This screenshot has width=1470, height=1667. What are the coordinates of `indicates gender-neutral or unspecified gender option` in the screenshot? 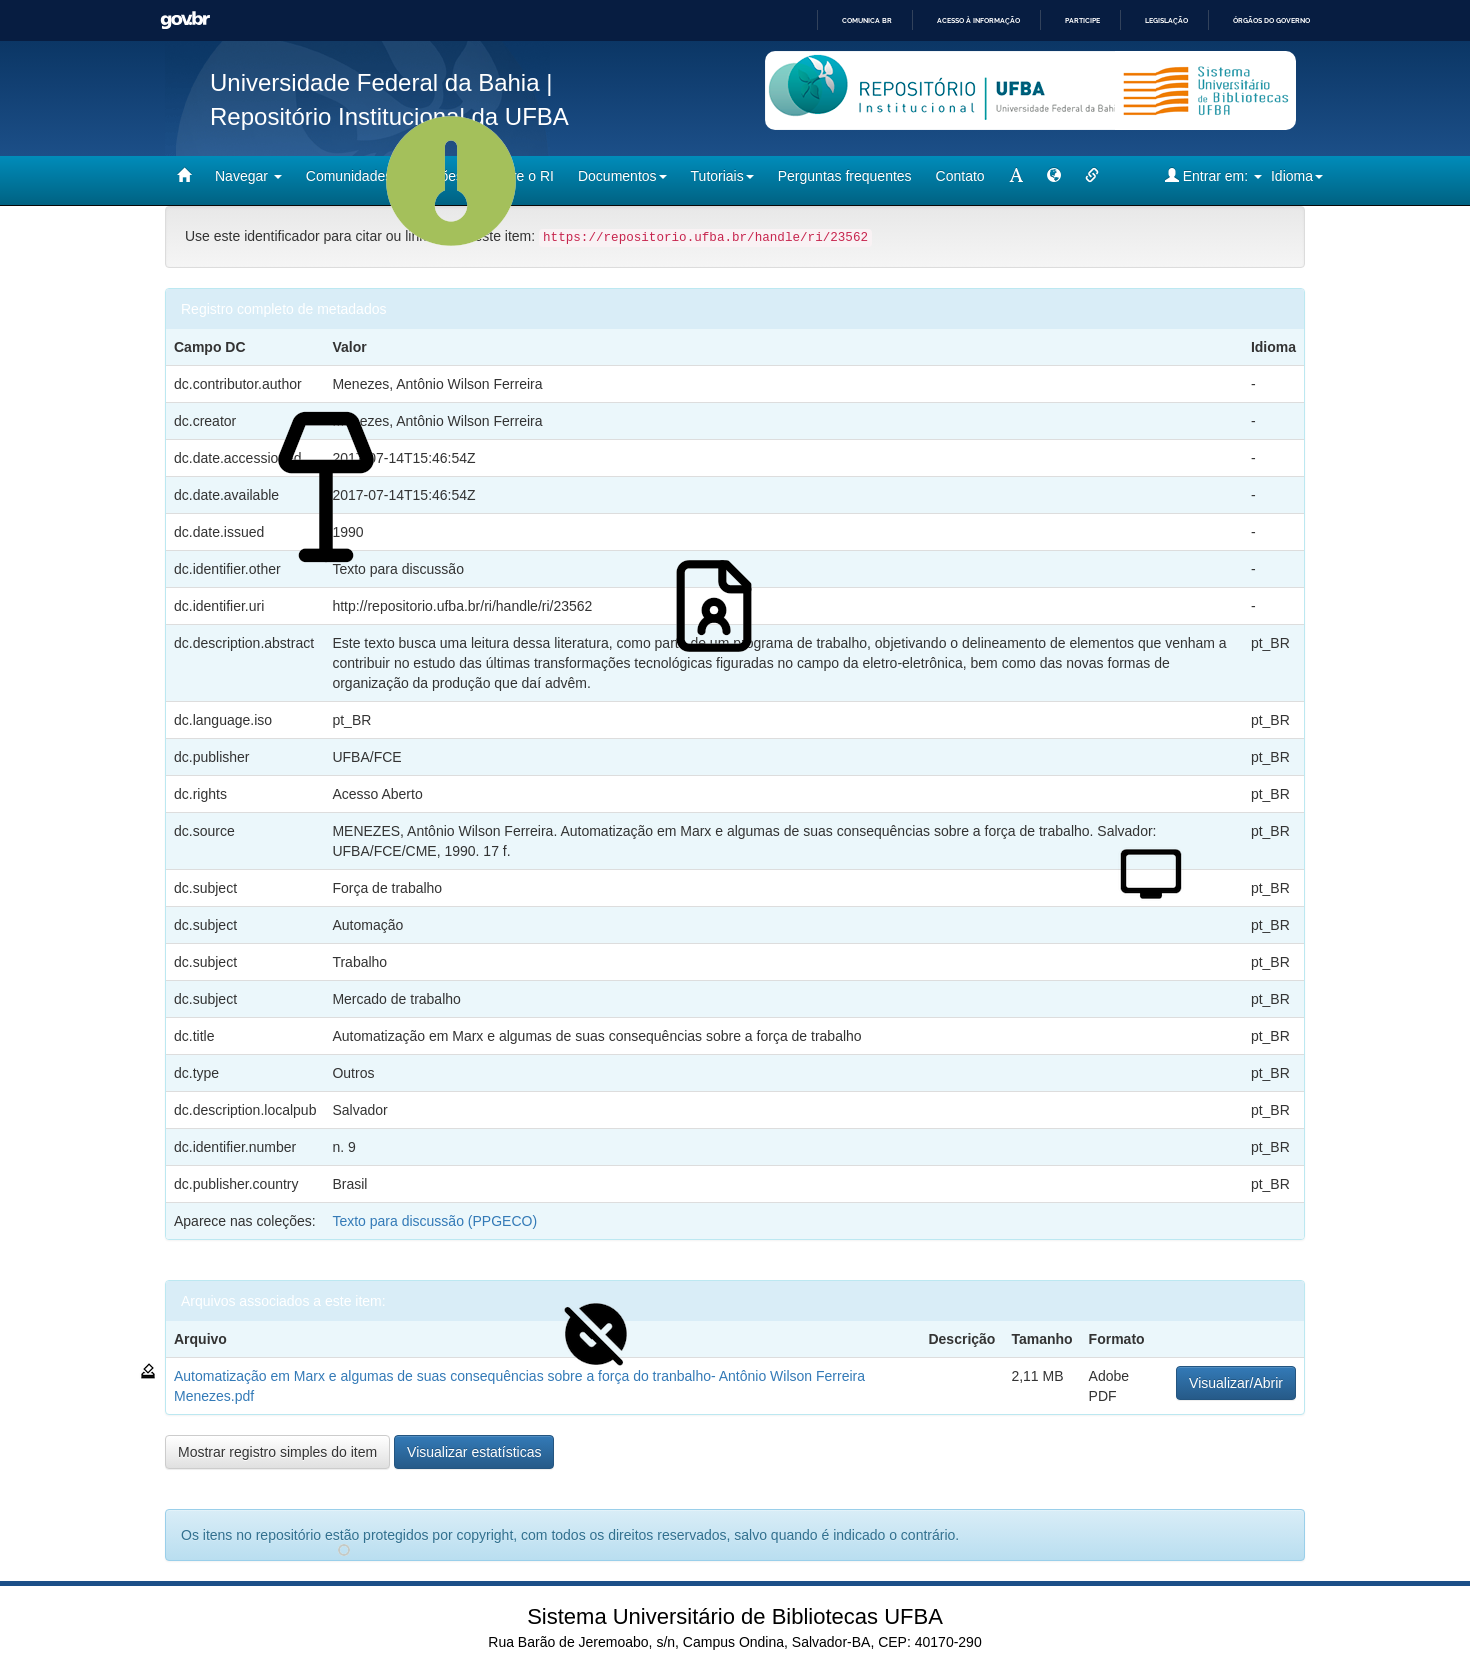 It's located at (344, 1550).